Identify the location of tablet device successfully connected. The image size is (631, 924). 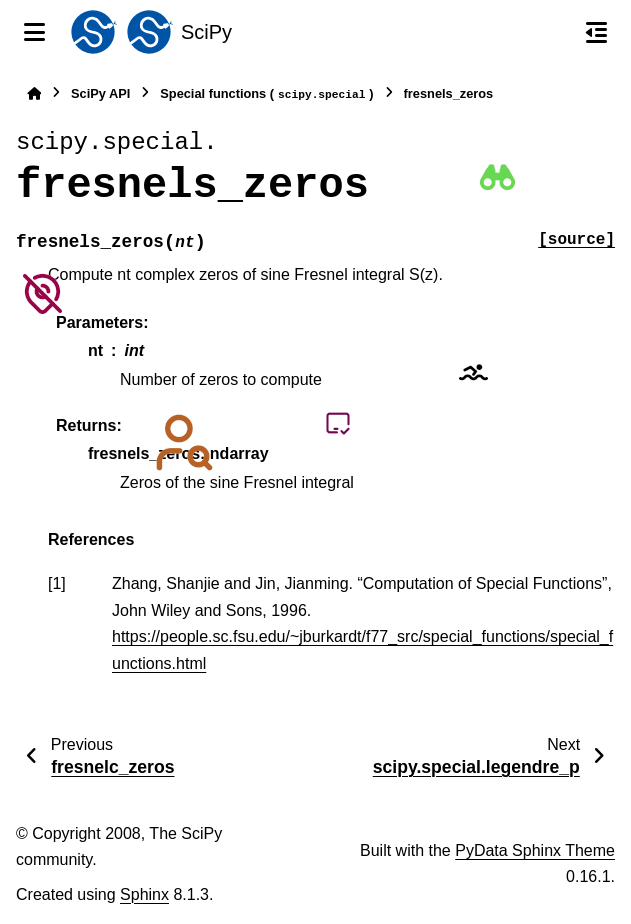
(338, 423).